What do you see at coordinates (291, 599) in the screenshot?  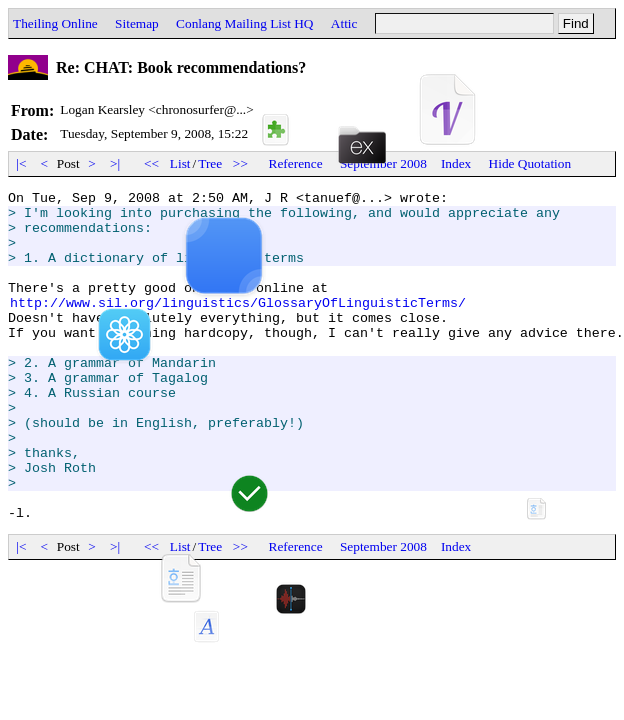 I see `open voice memos app` at bounding box center [291, 599].